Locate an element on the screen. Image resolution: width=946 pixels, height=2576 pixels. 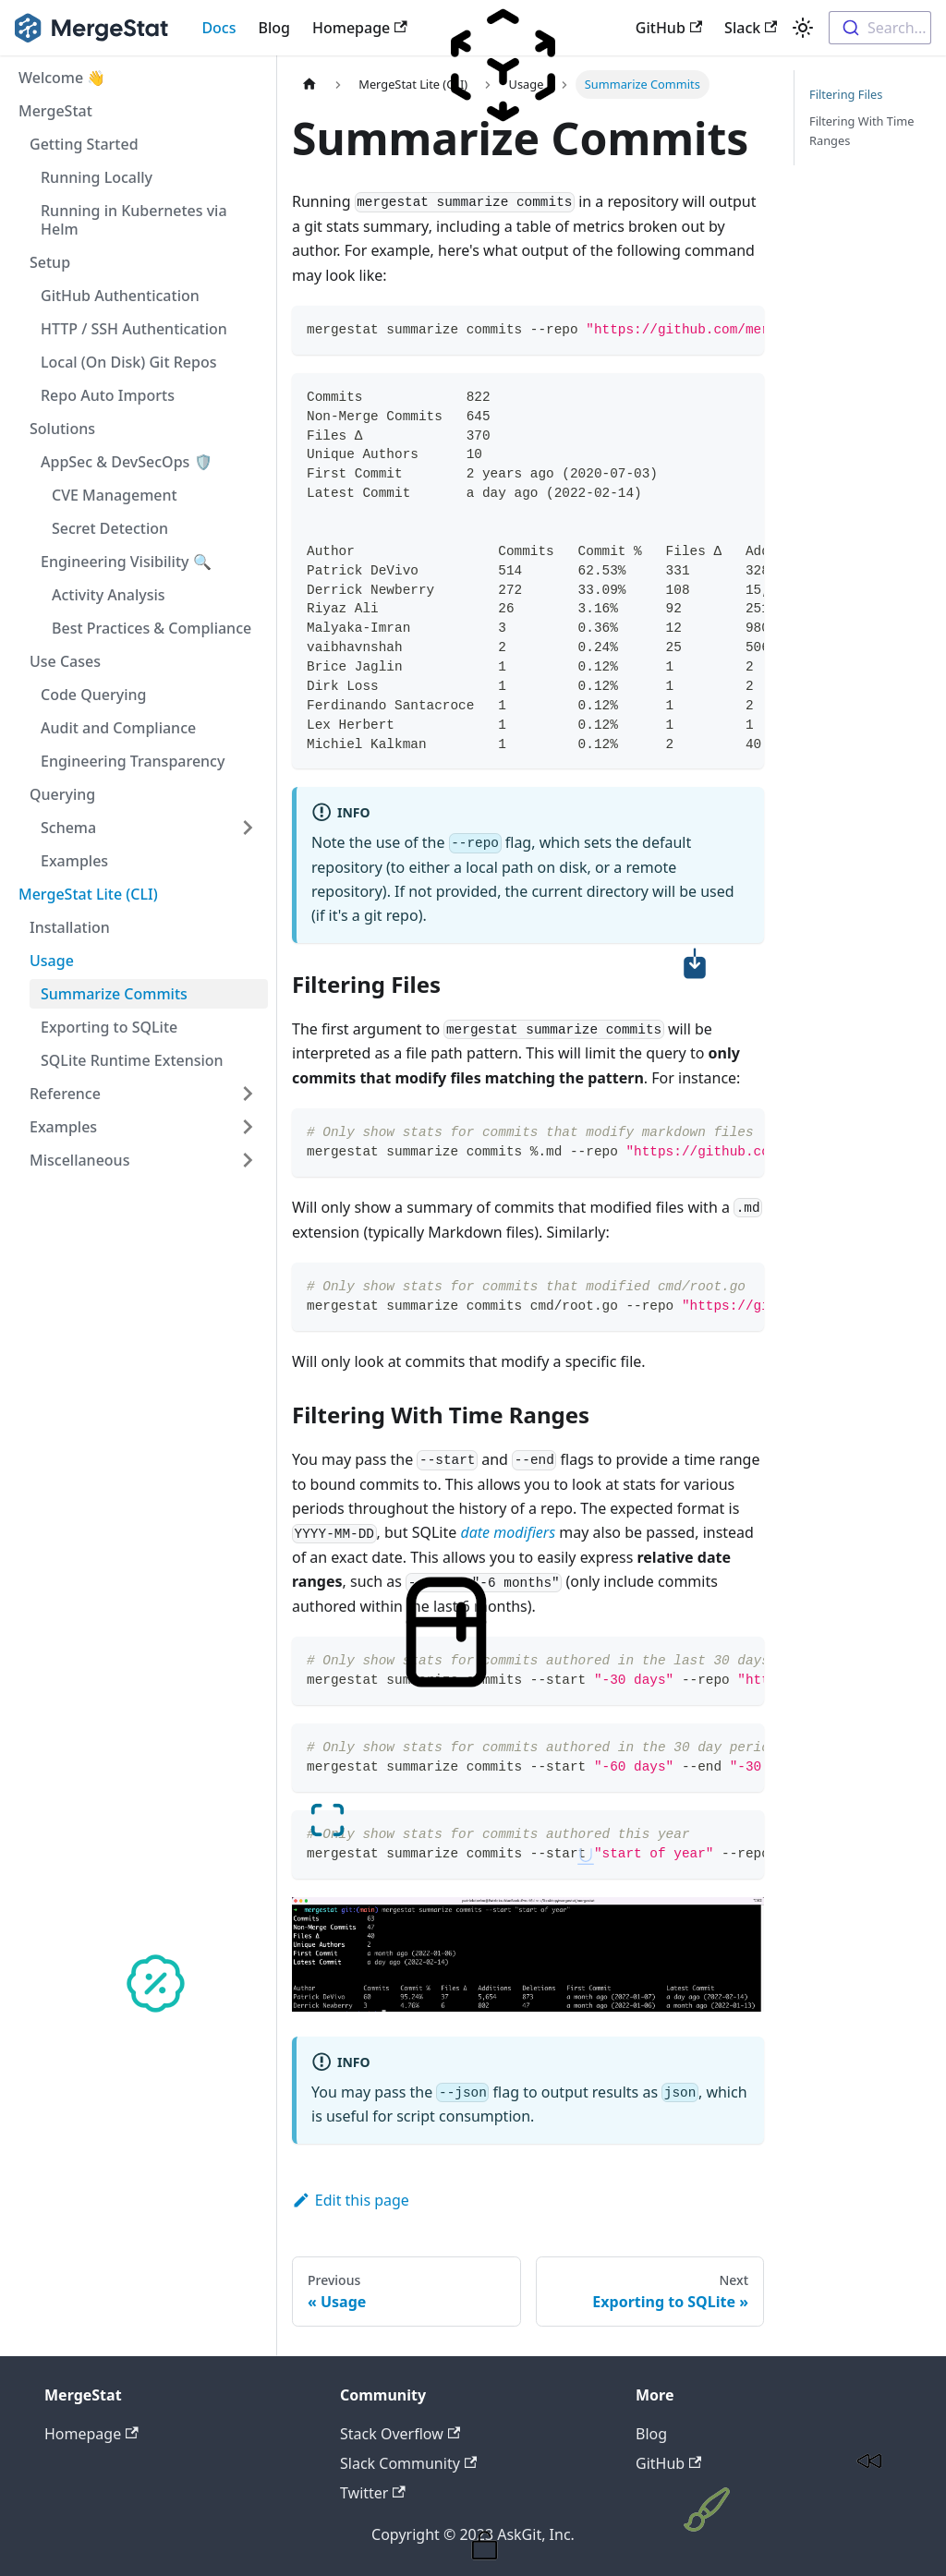
access drawing or painting tools is located at coordinates (708, 2509).